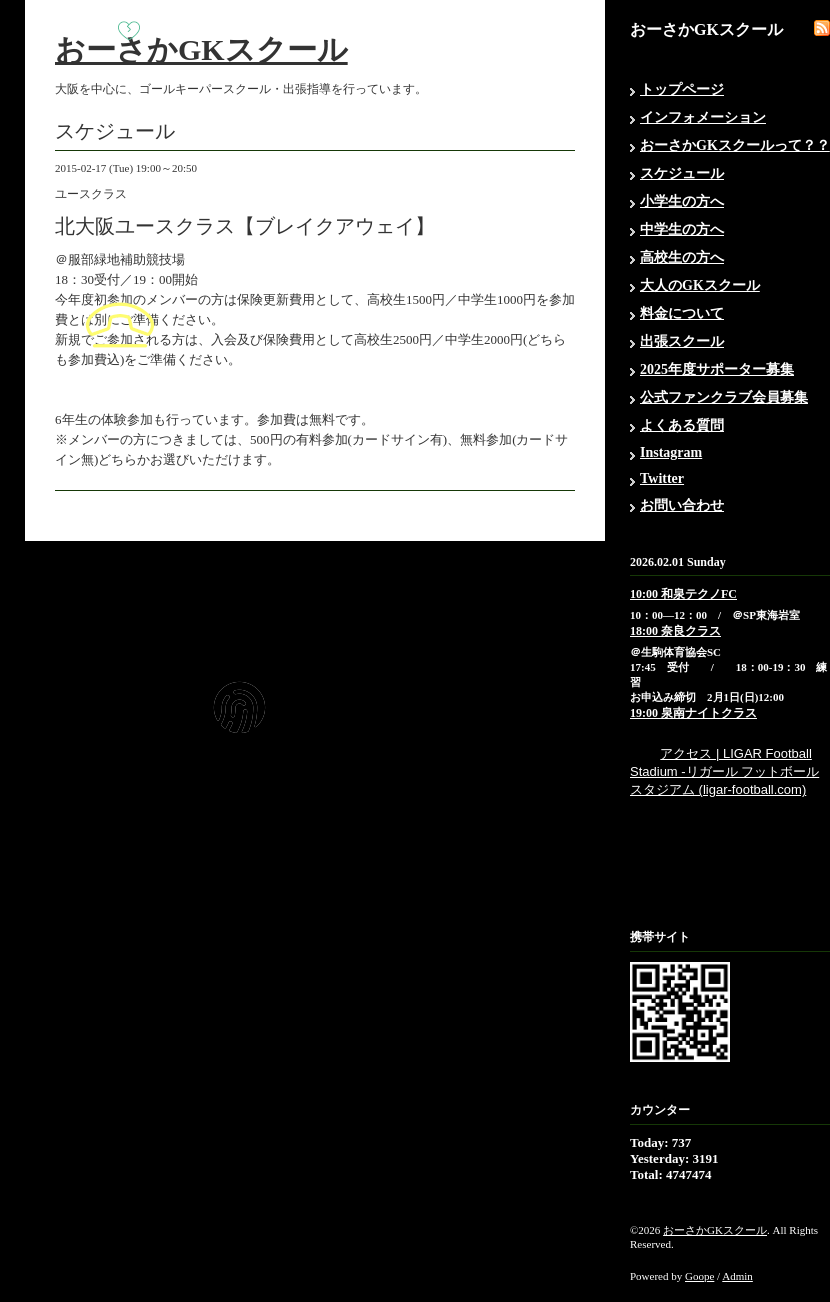  Describe the element at coordinates (129, 30) in the screenshot. I see `unlike or remove from favorites` at that location.